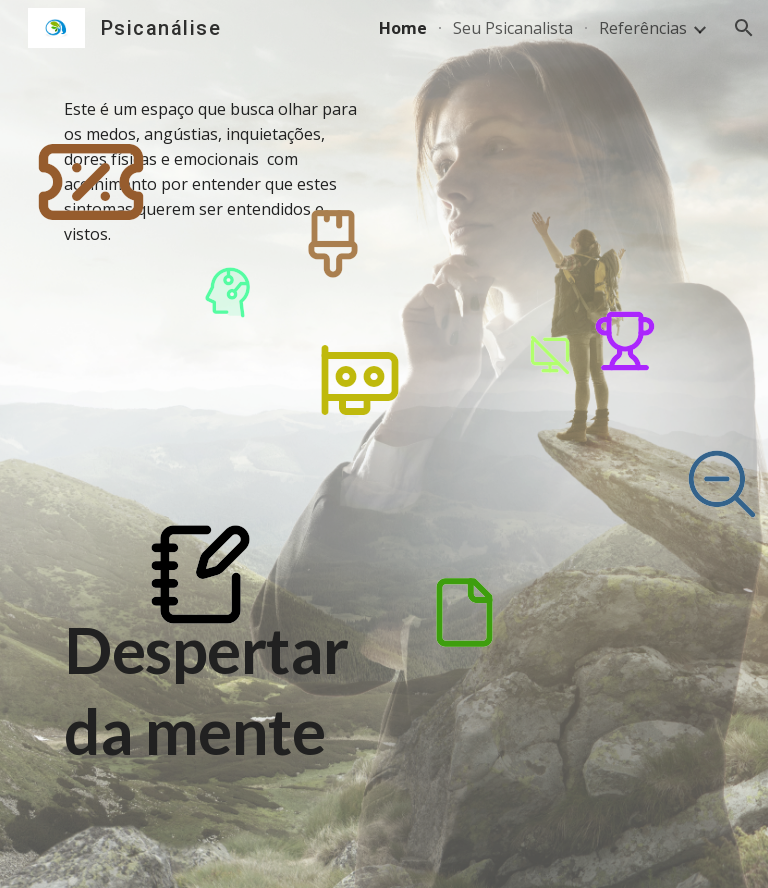 This screenshot has height=888, width=768. What do you see at coordinates (625, 341) in the screenshot?
I see `view achievements or awards` at bounding box center [625, 341].